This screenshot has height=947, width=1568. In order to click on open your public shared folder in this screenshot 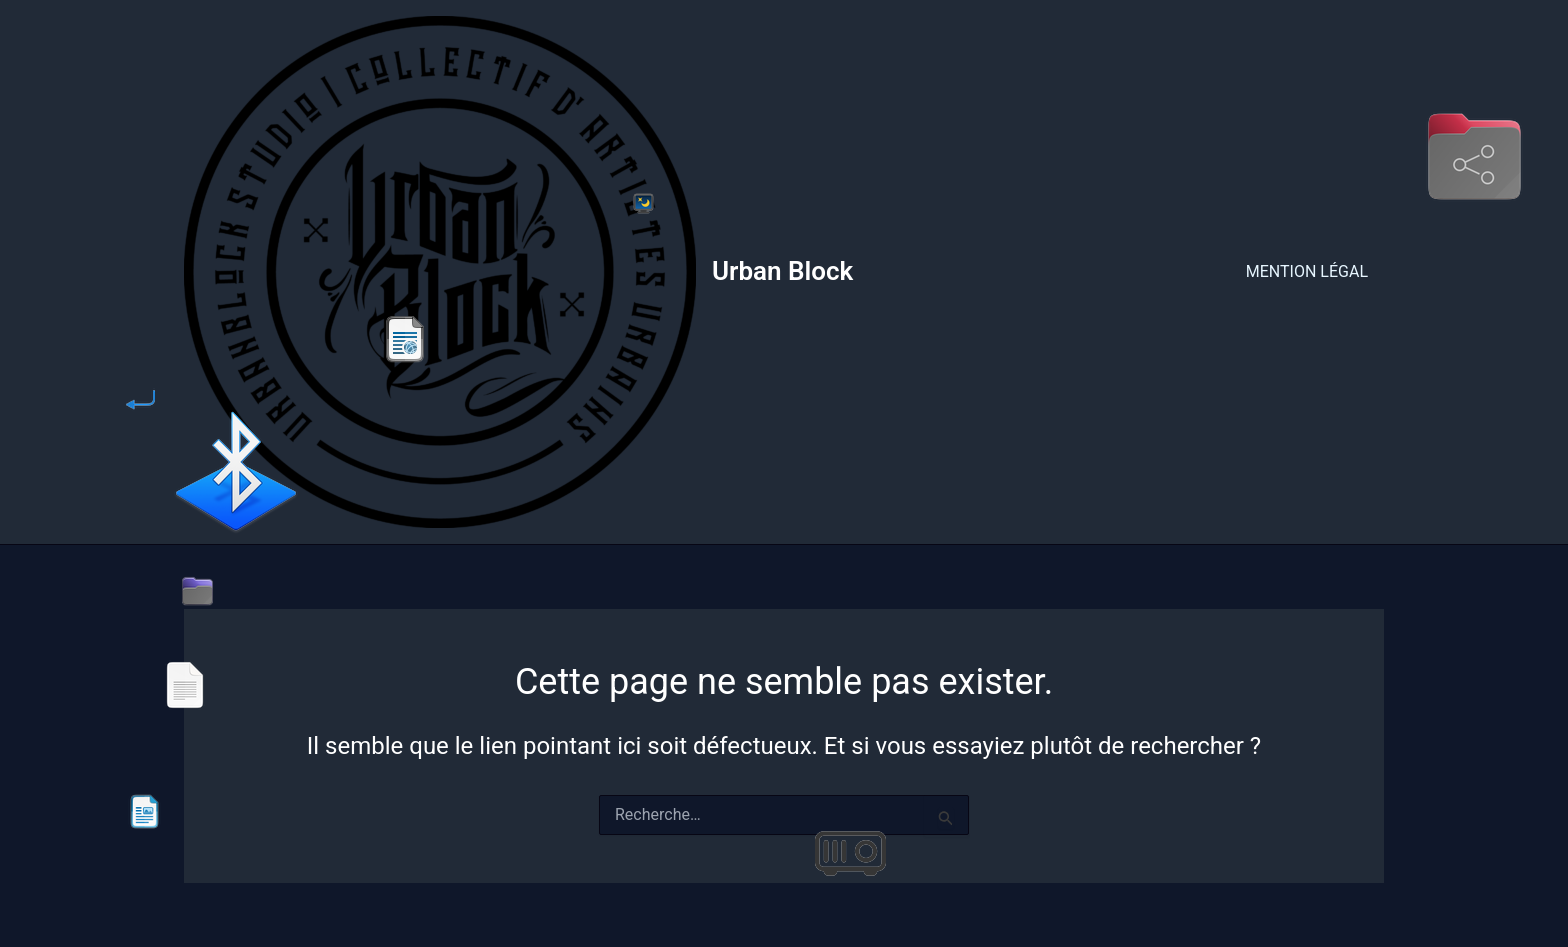, I will do `click(1474, 156)`.